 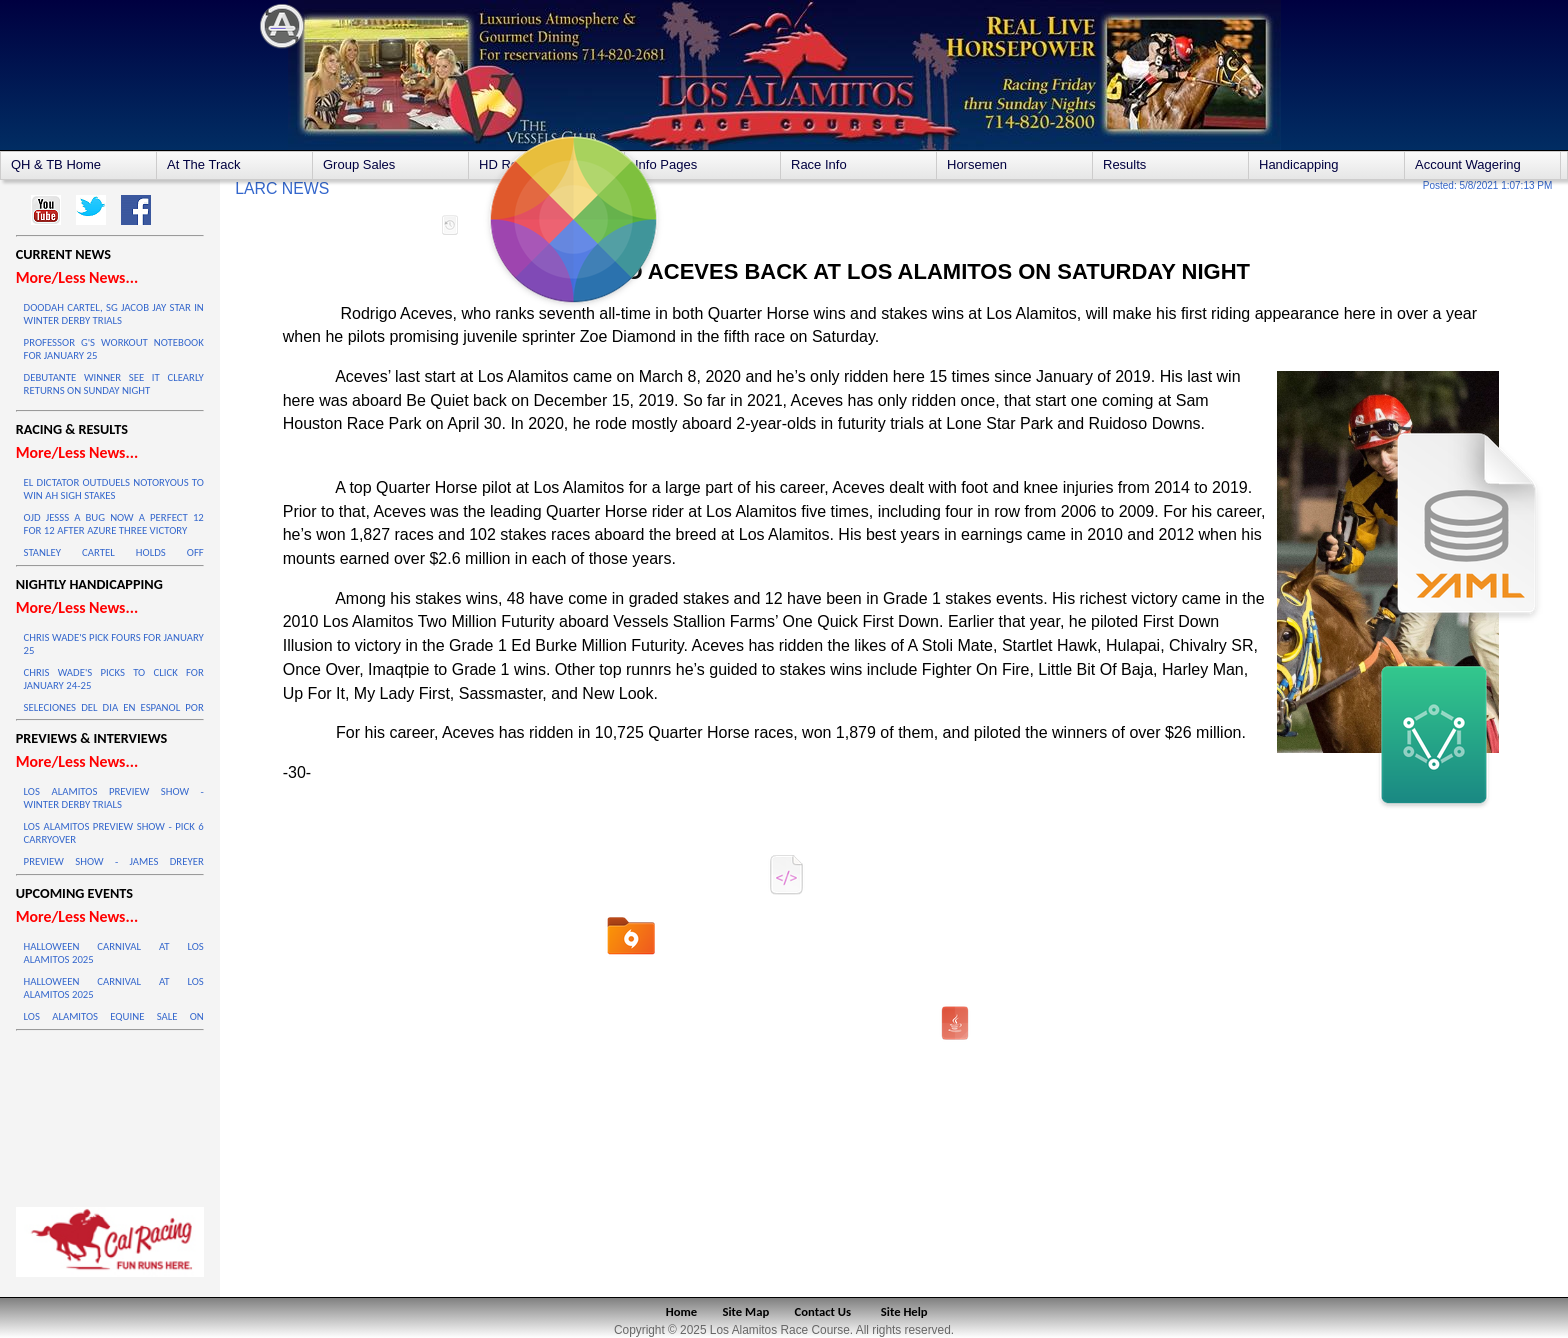 I want to click on open the software updater application, so click(x=282, y=26).